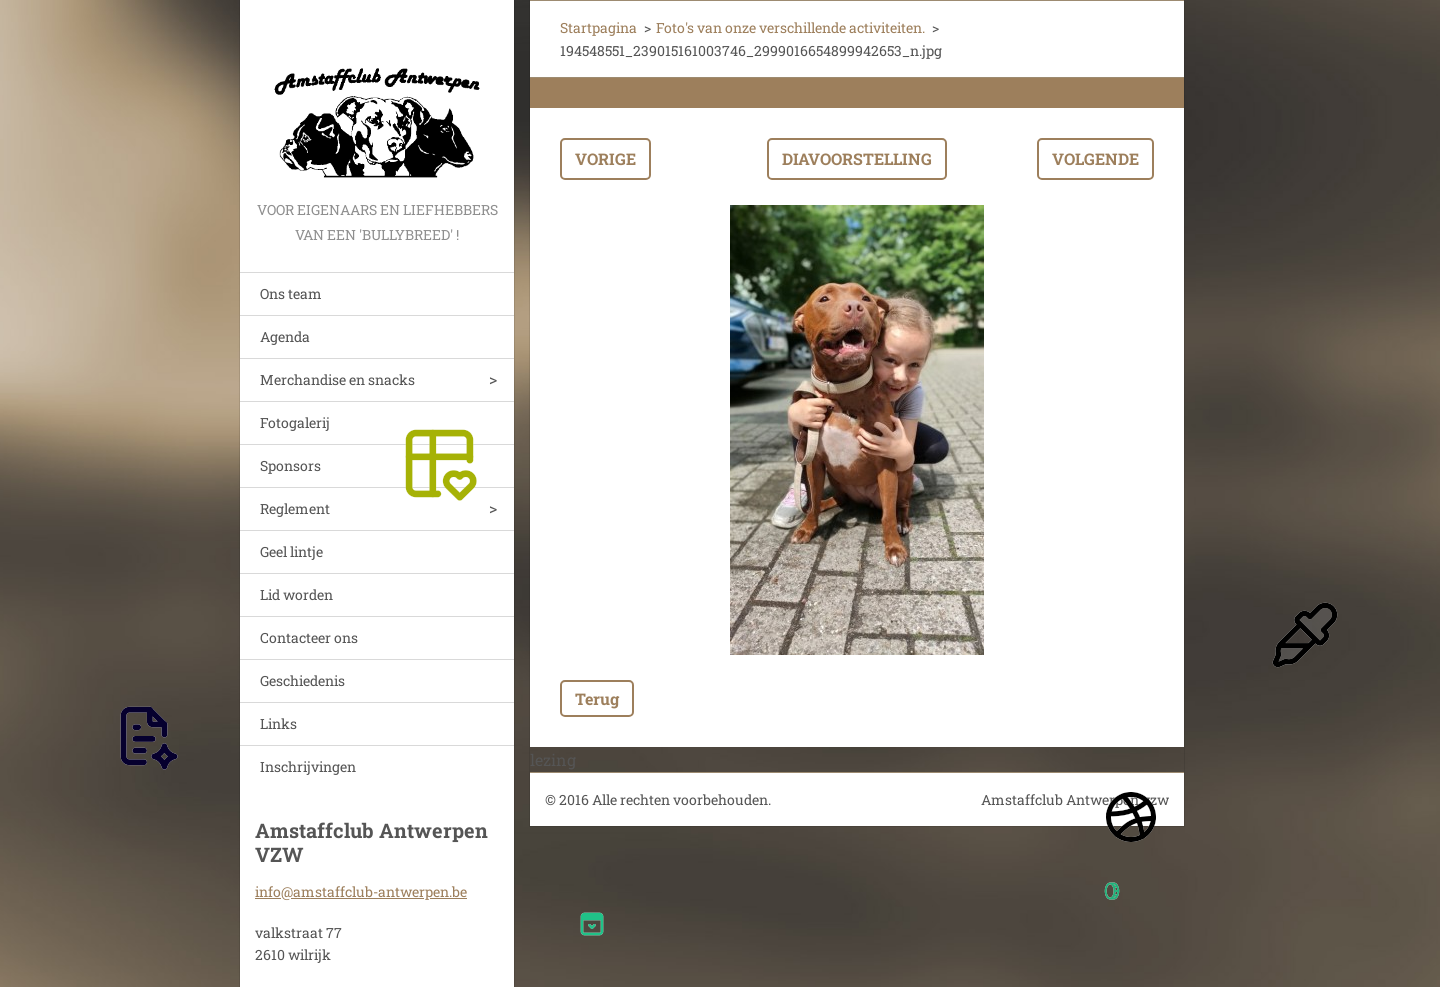 The height and width of the screenshot is (987, 1440). What do you see at coordinates (1305, 635) in the screenshot?
I see `pick a color from the canvas` at bounding box center [1305, 635].